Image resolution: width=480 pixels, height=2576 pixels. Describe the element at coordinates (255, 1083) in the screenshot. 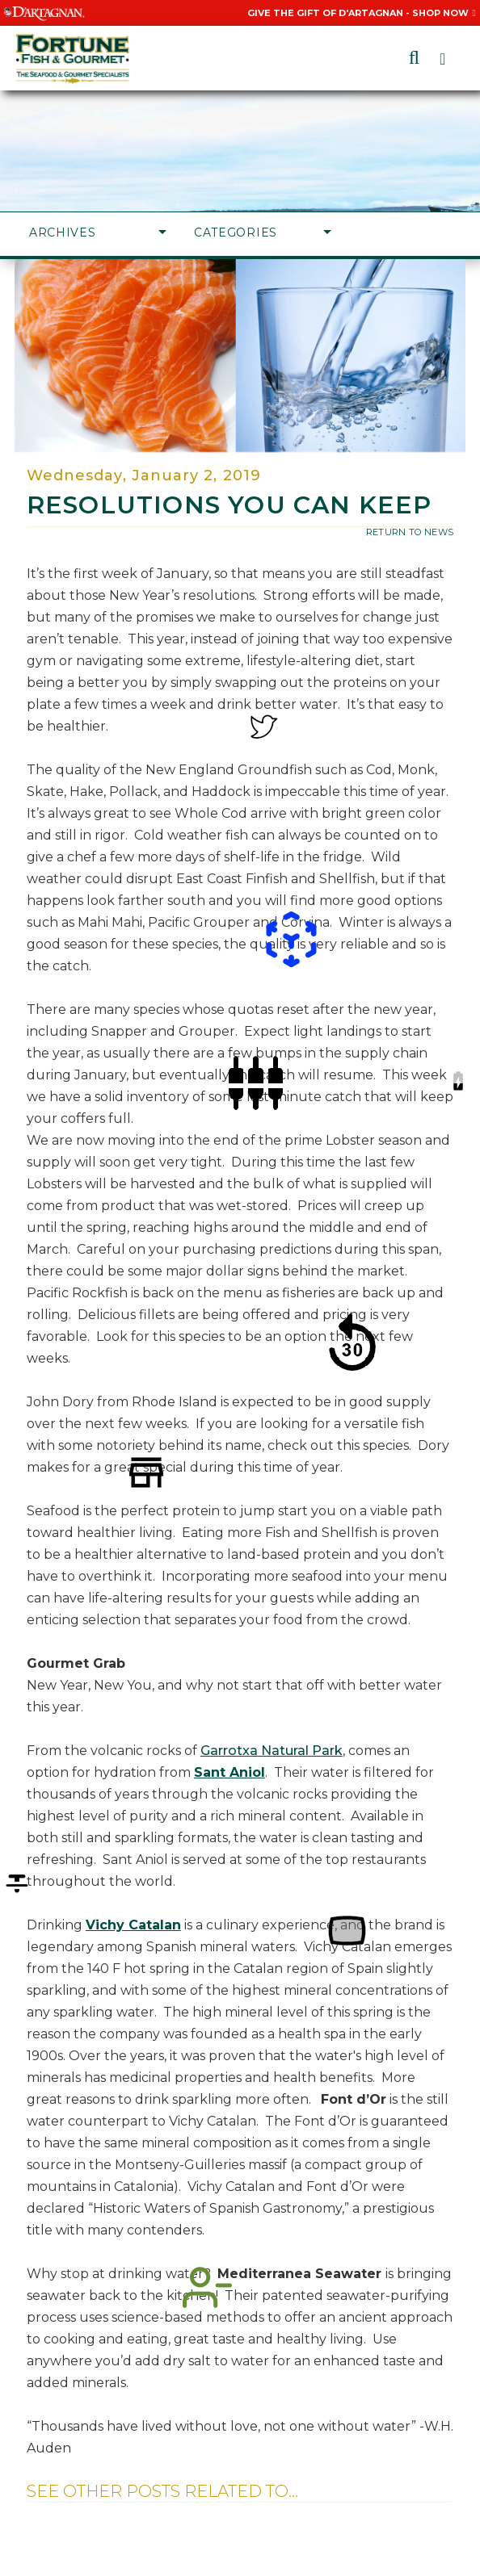

I see `access audio/video input settings` at that location.